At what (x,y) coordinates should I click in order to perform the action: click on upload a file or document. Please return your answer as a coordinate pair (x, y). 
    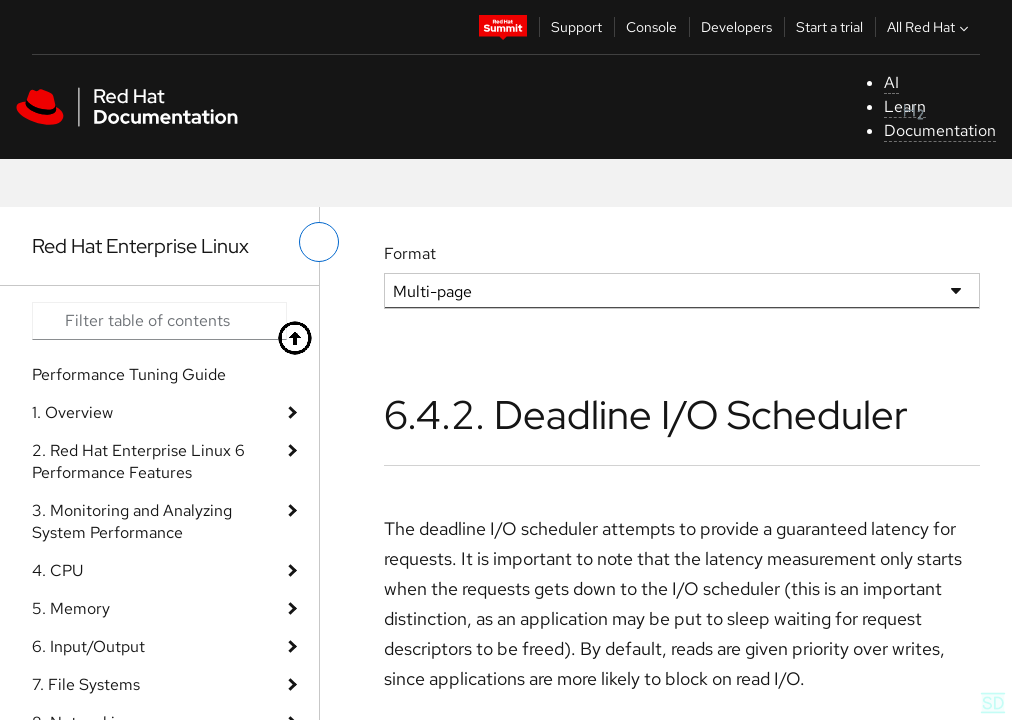
    Looking at the image, I should click on (295, 338).